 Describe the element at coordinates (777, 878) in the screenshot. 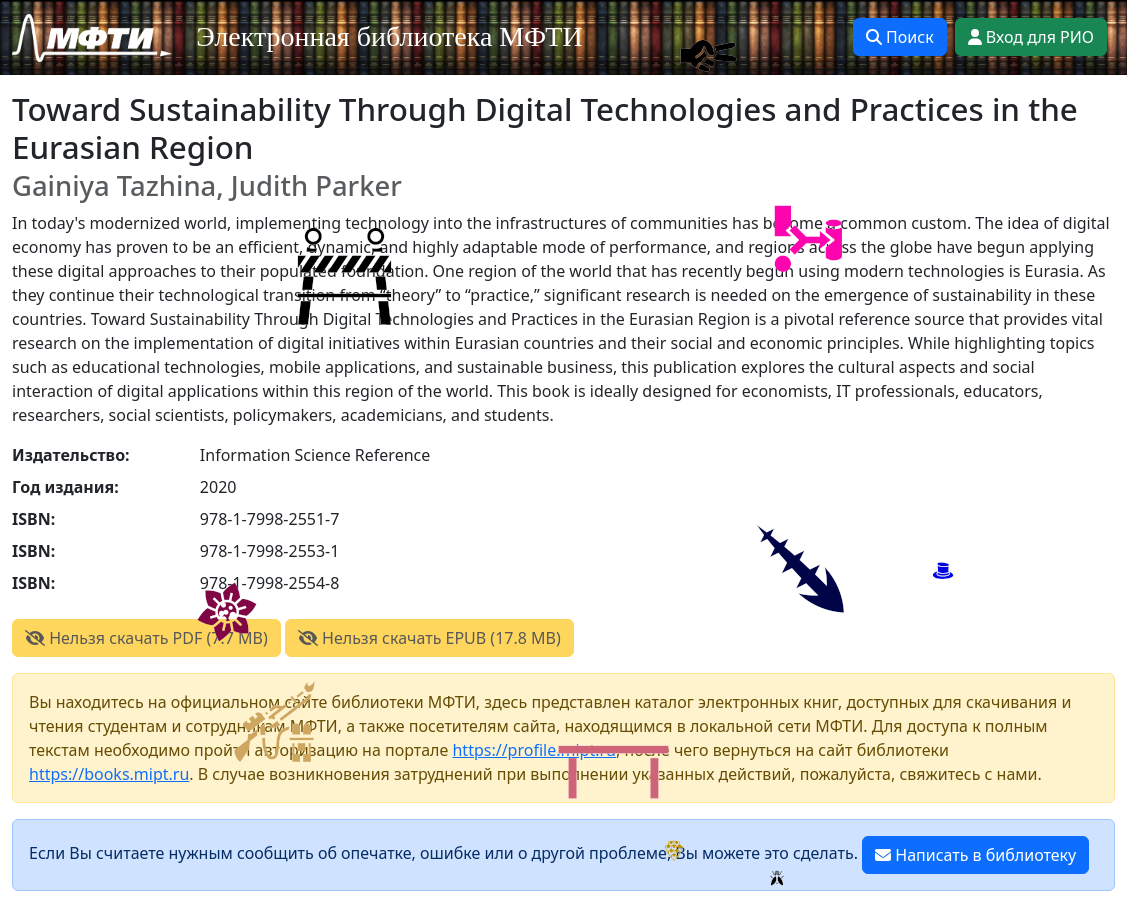

I see `indicates a bug or pest-related feature in a game` at that location.